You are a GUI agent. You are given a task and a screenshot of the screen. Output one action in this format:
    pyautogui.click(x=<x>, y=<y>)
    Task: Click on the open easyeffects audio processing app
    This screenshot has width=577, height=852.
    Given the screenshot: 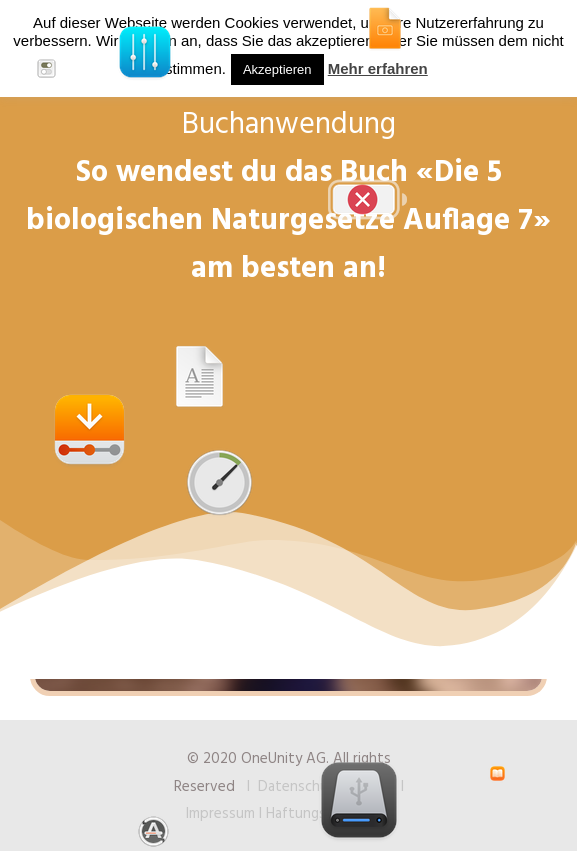 What is the action you would take?
    pyautogui.click(x=145, y=52)
    